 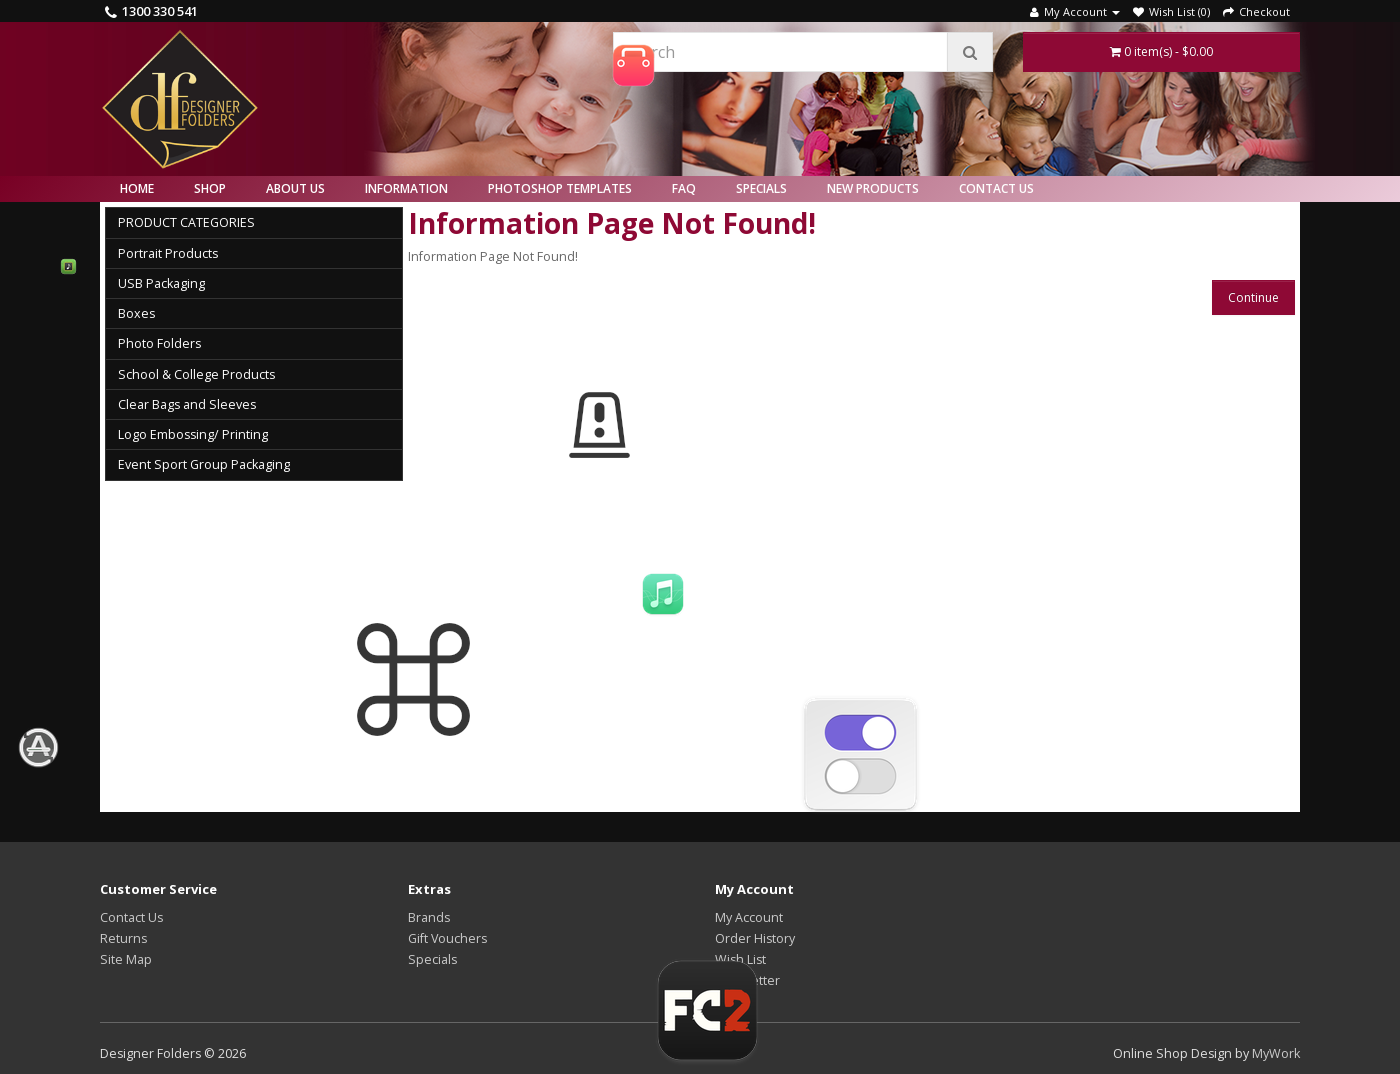 I want to click on open gnome tweaks application, so click(x=860, y=754).